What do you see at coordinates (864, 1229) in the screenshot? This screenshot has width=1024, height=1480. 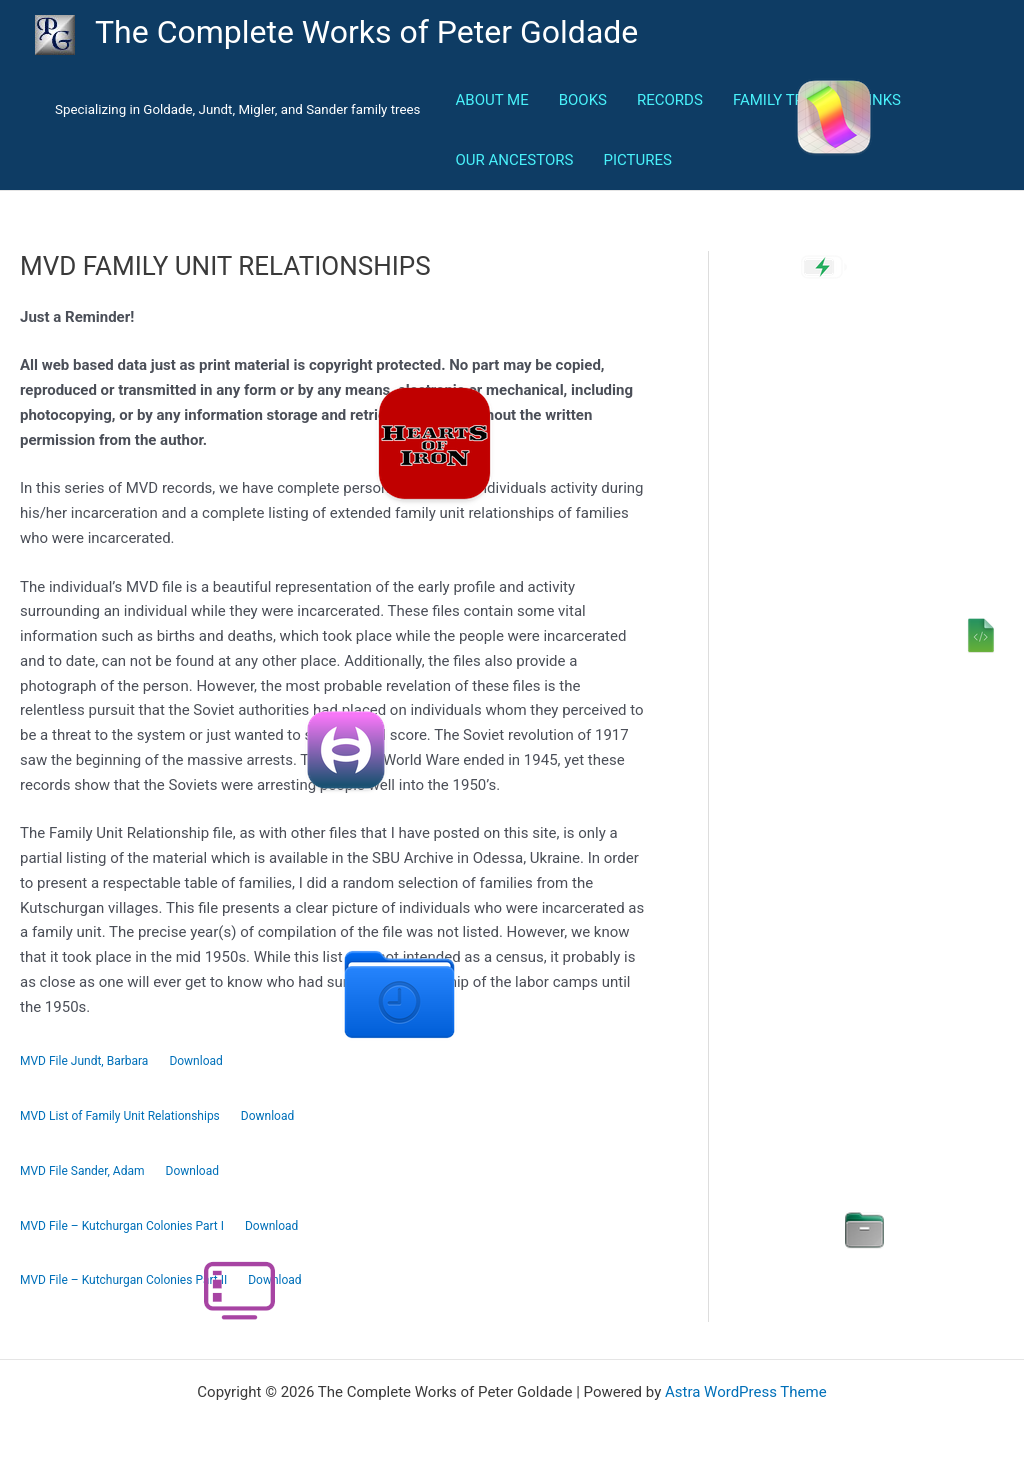 I see `open the file manager` at bounding box center [864, 1229].